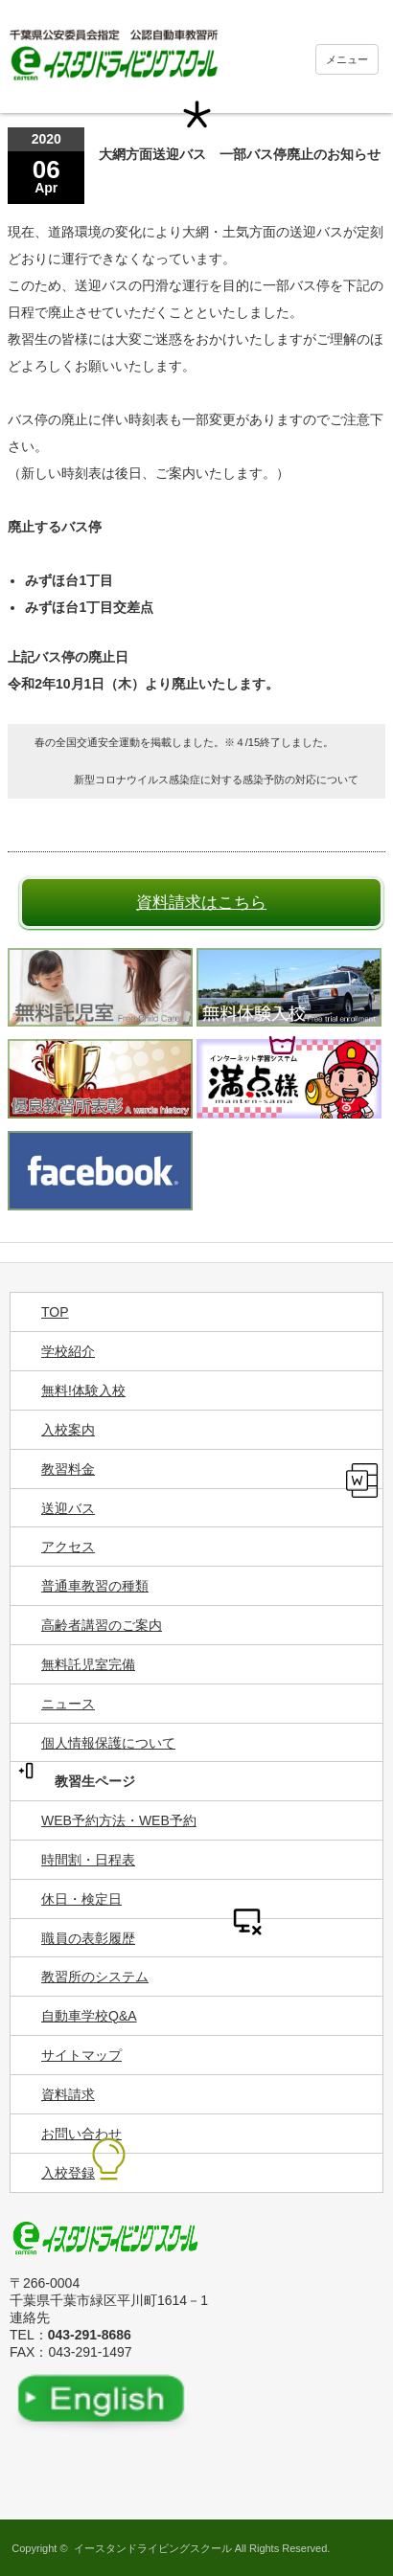  I want to click on disconnect or remove desktop device, so click(246, 1920).